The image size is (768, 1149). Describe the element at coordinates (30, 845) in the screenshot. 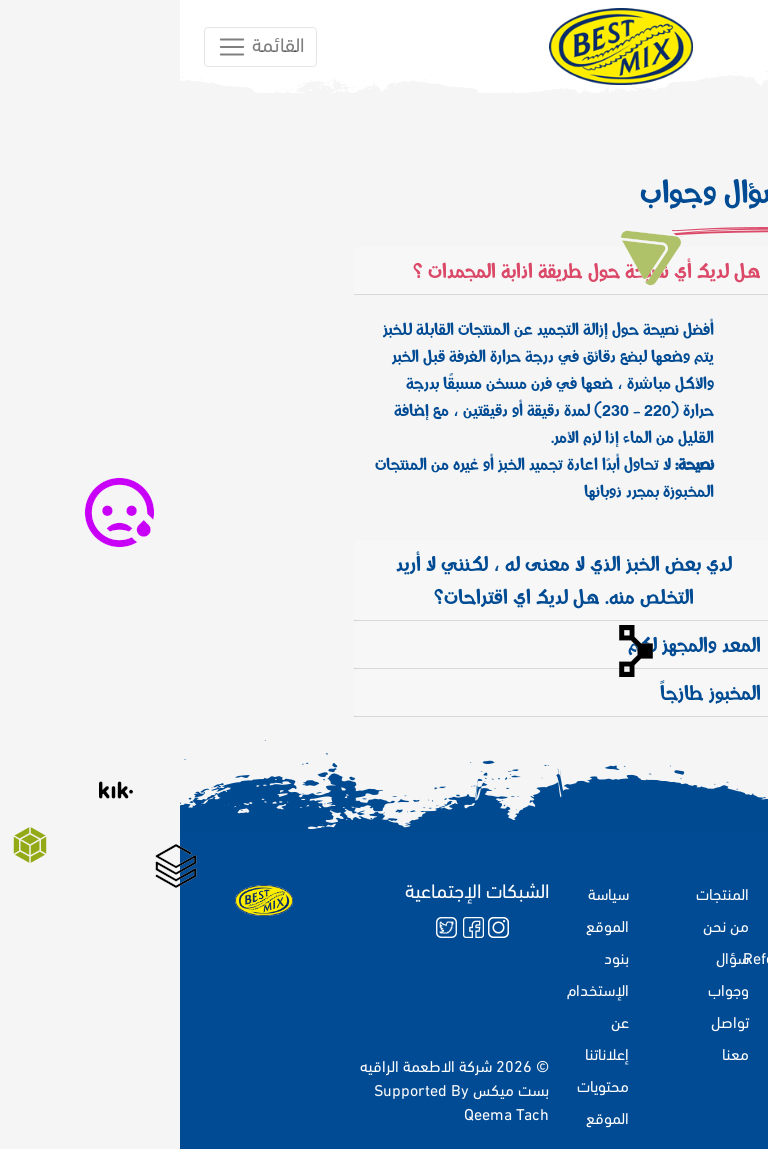

I see `webpack module bundler logo` at that location.